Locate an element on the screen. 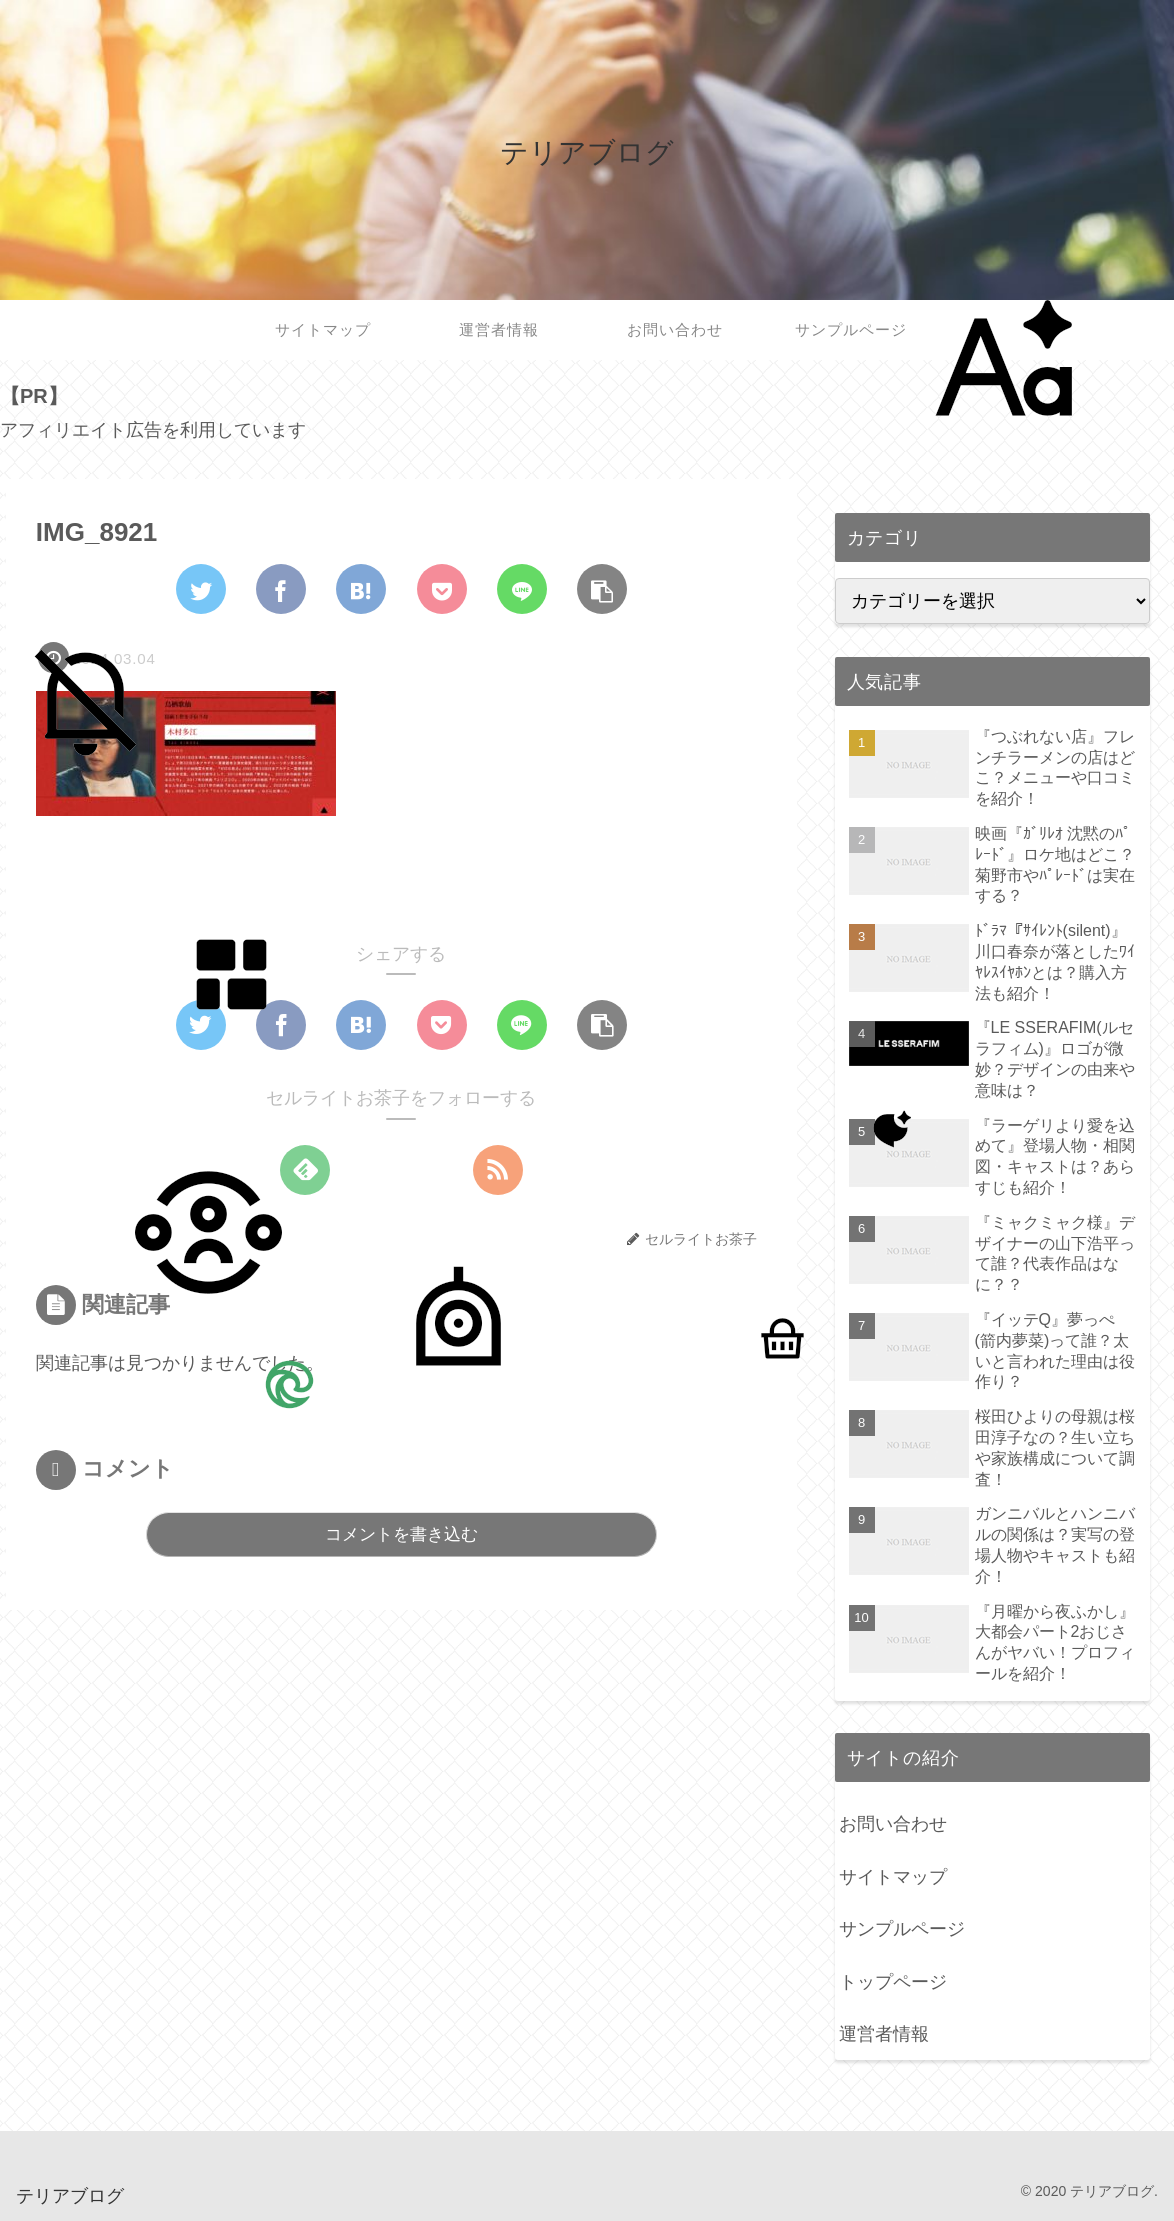  adjust text size with AI assistance is located at coordinates (1005, 367).